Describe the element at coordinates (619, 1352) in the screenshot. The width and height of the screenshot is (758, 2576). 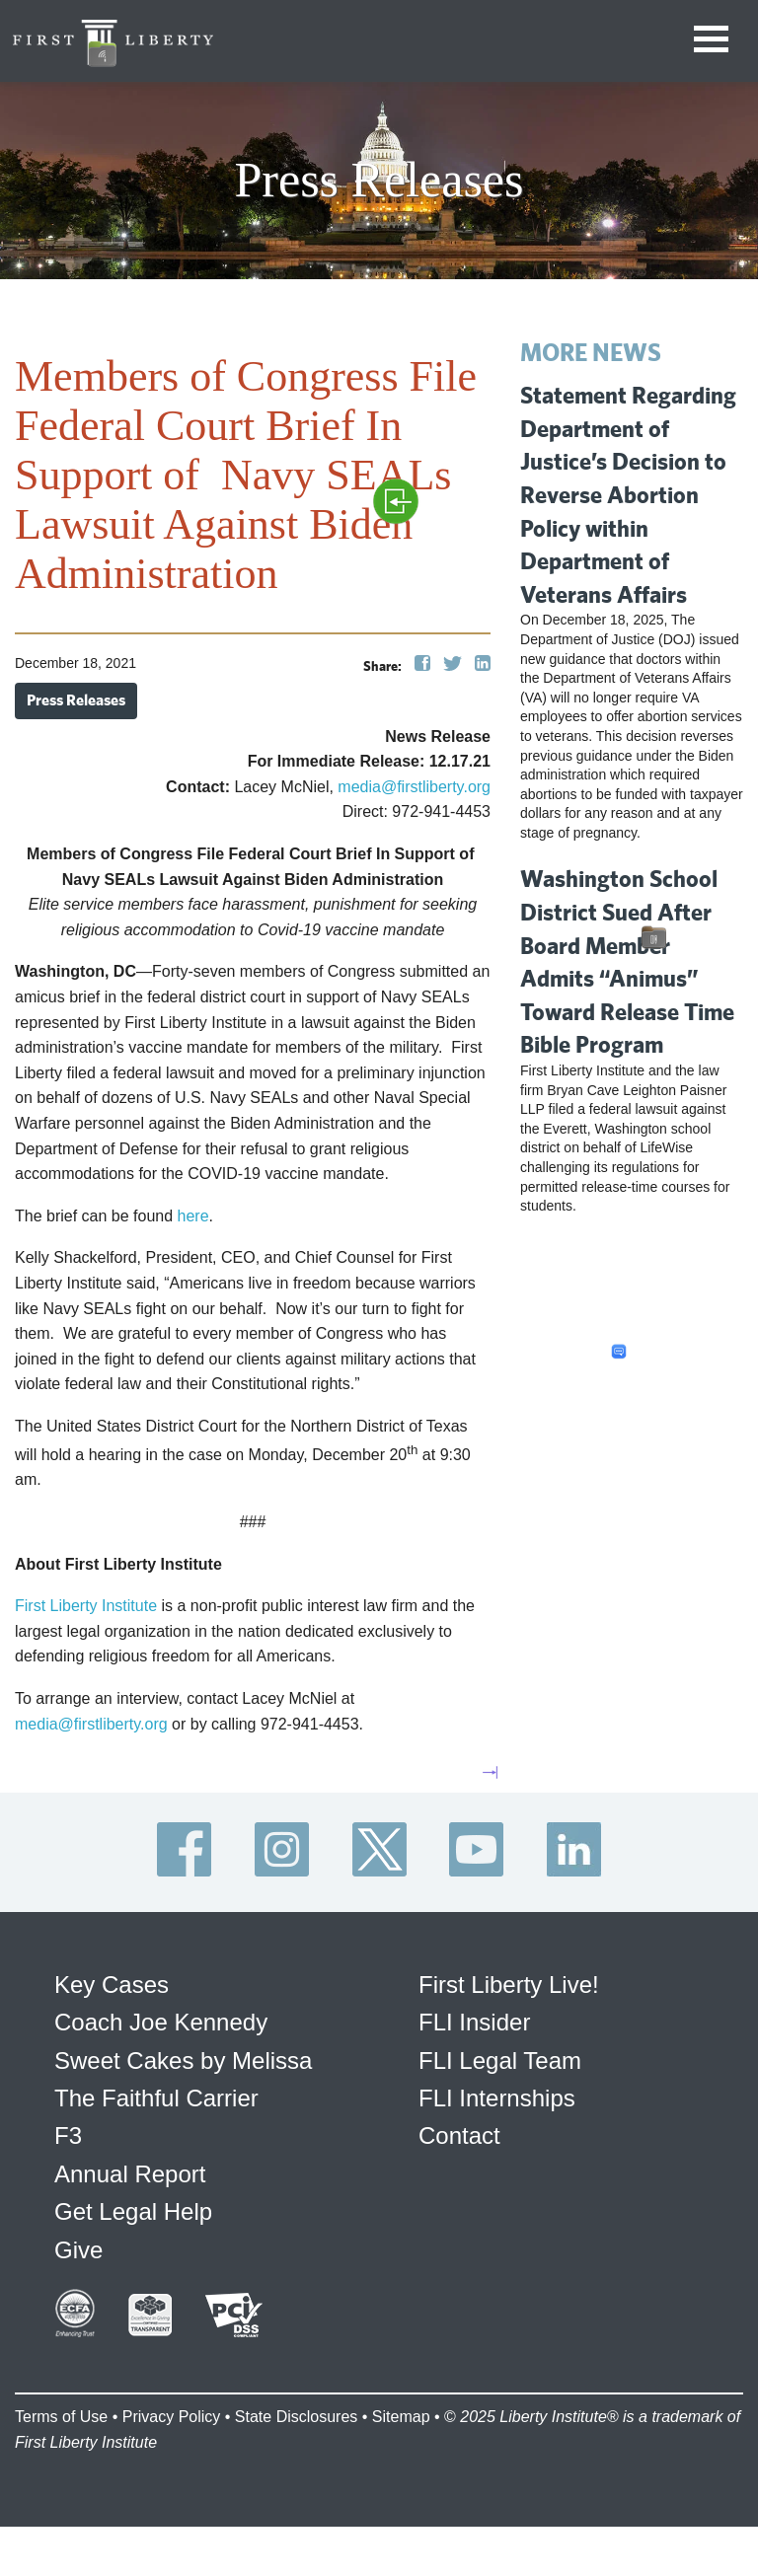
I see `submit feedback or ratings` at that location.